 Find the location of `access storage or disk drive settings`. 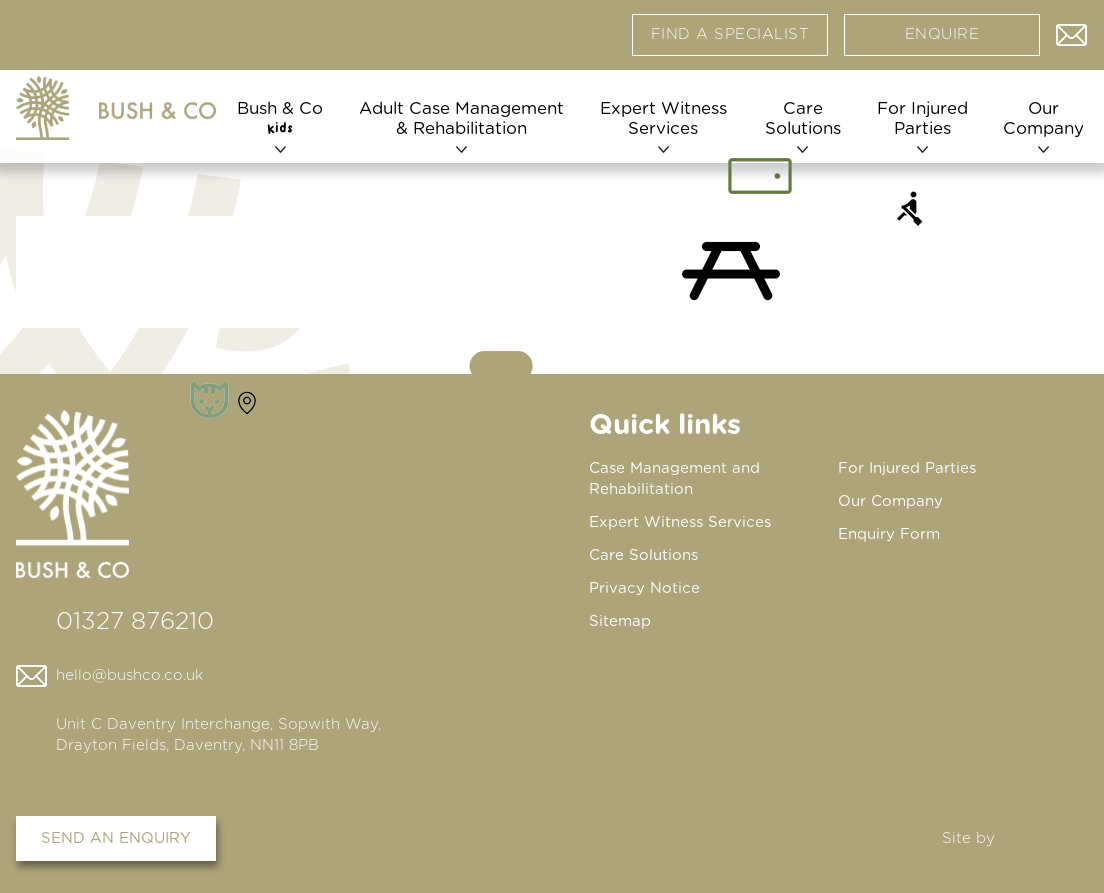

access storage or disk drive settings is located at coordinates (760, 176).